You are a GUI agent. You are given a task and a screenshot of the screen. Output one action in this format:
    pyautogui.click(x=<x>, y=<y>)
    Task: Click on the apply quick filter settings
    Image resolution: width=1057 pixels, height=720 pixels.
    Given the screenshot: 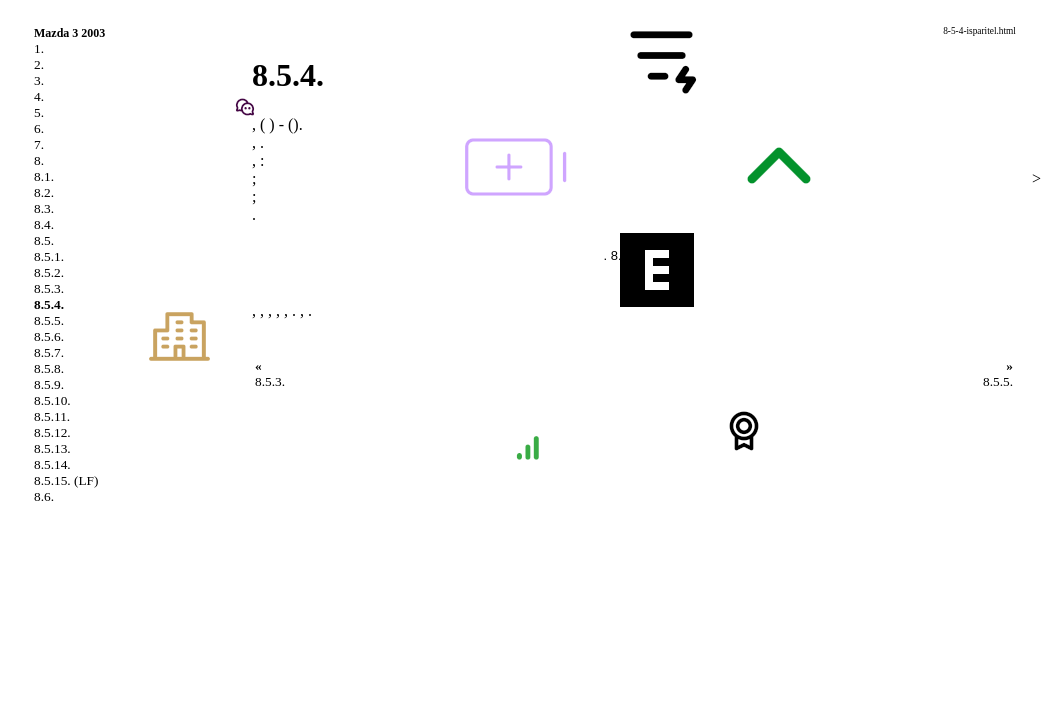 What is the action you would take?
    pyautogui.click(x=661, y=55)
    